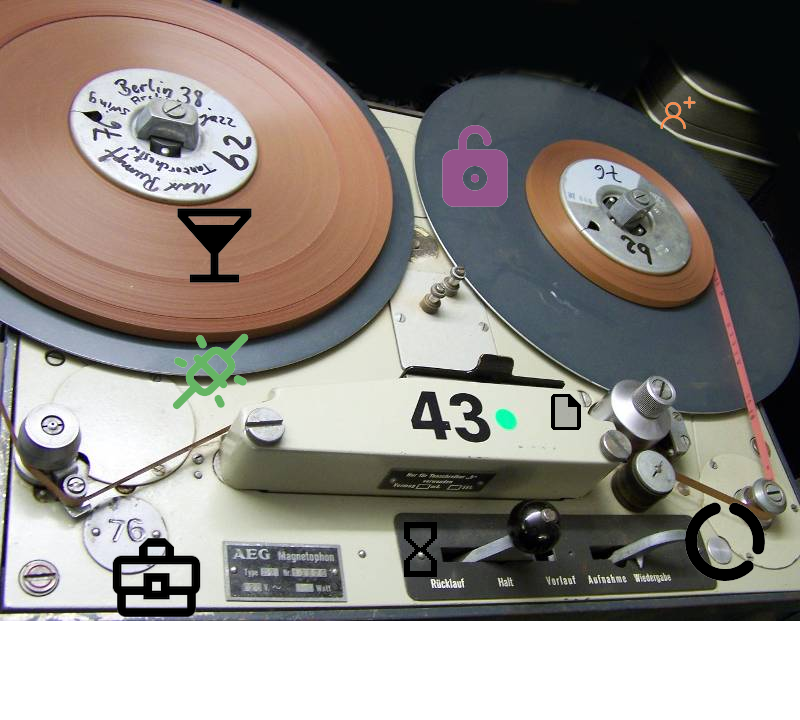 The width and height of the screenshot is (800, 720). What do you see at coordinates (156, 577) in the screenshot?
I see `access work or business-related features` at bounding box center [156, 577].